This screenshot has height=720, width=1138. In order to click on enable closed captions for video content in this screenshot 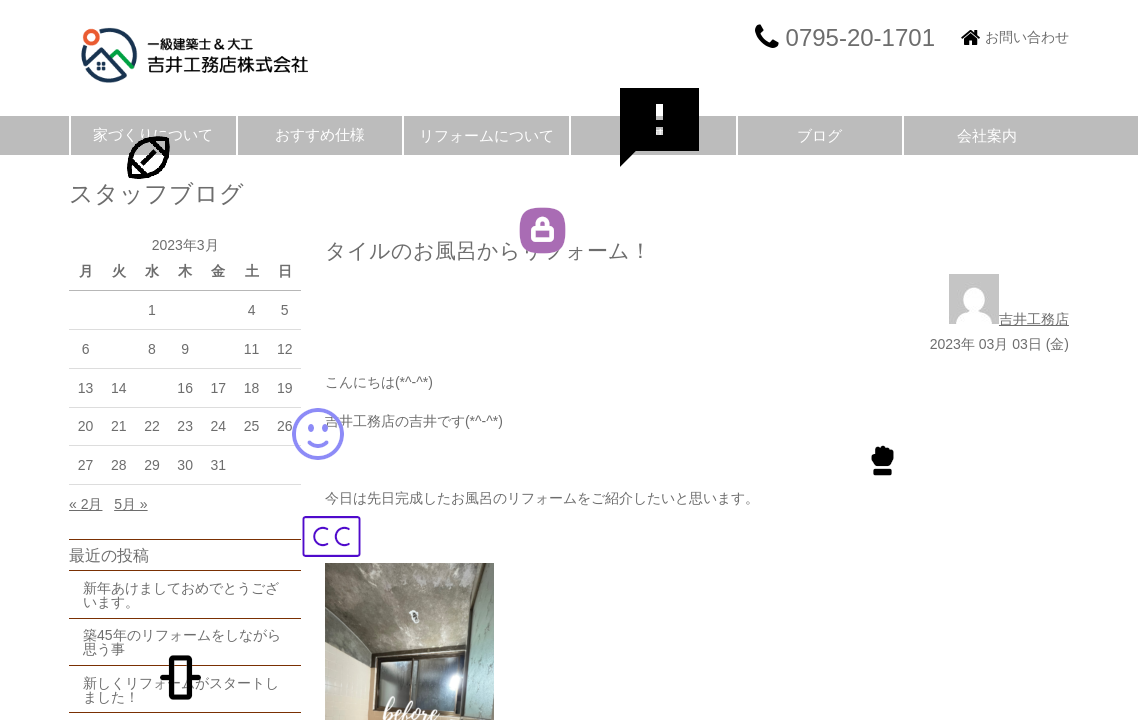, I will do `click(331, 536)`.